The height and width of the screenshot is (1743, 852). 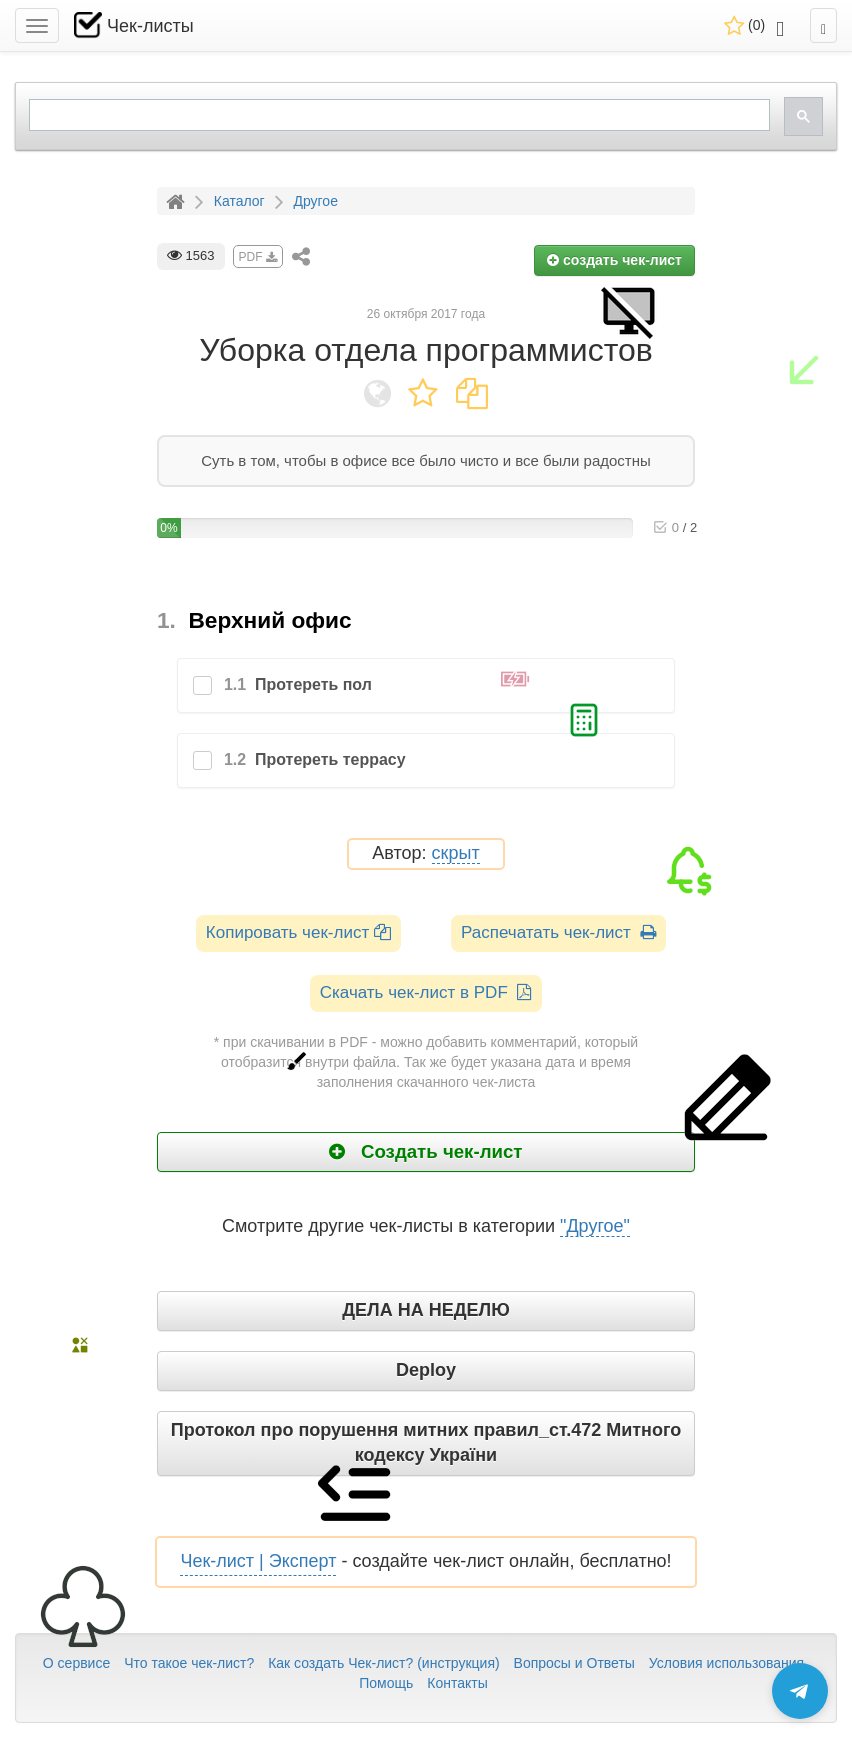 I want to click on set up price alerts or payment notifications, so click(x=688, y=870).